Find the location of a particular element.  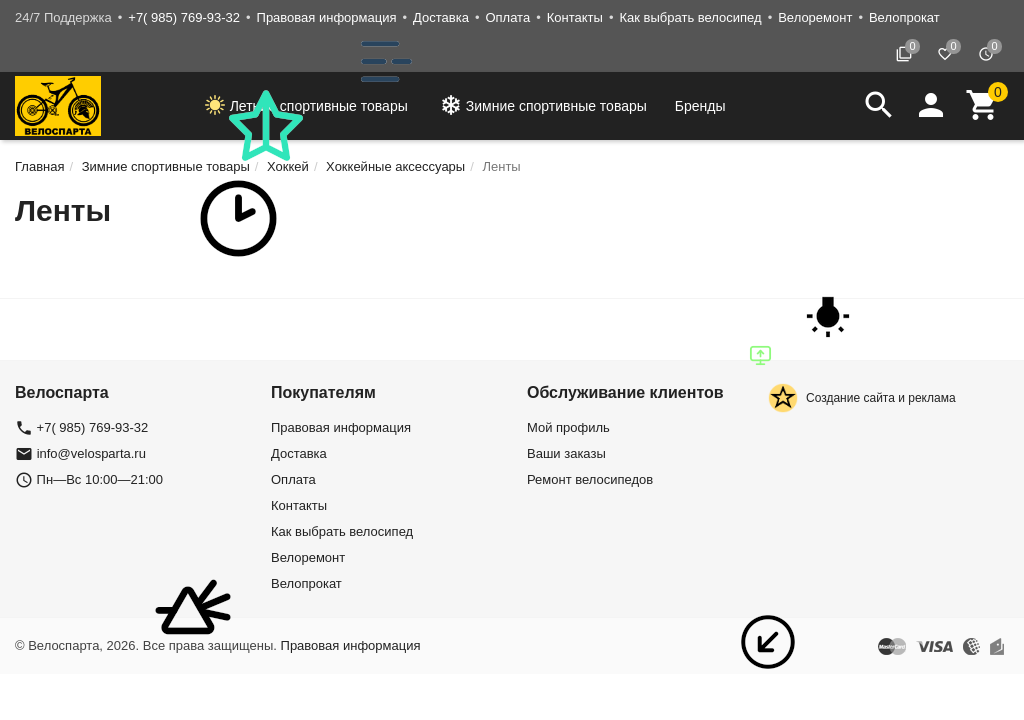

navigate to previous or lower-left content is located at coordinates (768, 642).